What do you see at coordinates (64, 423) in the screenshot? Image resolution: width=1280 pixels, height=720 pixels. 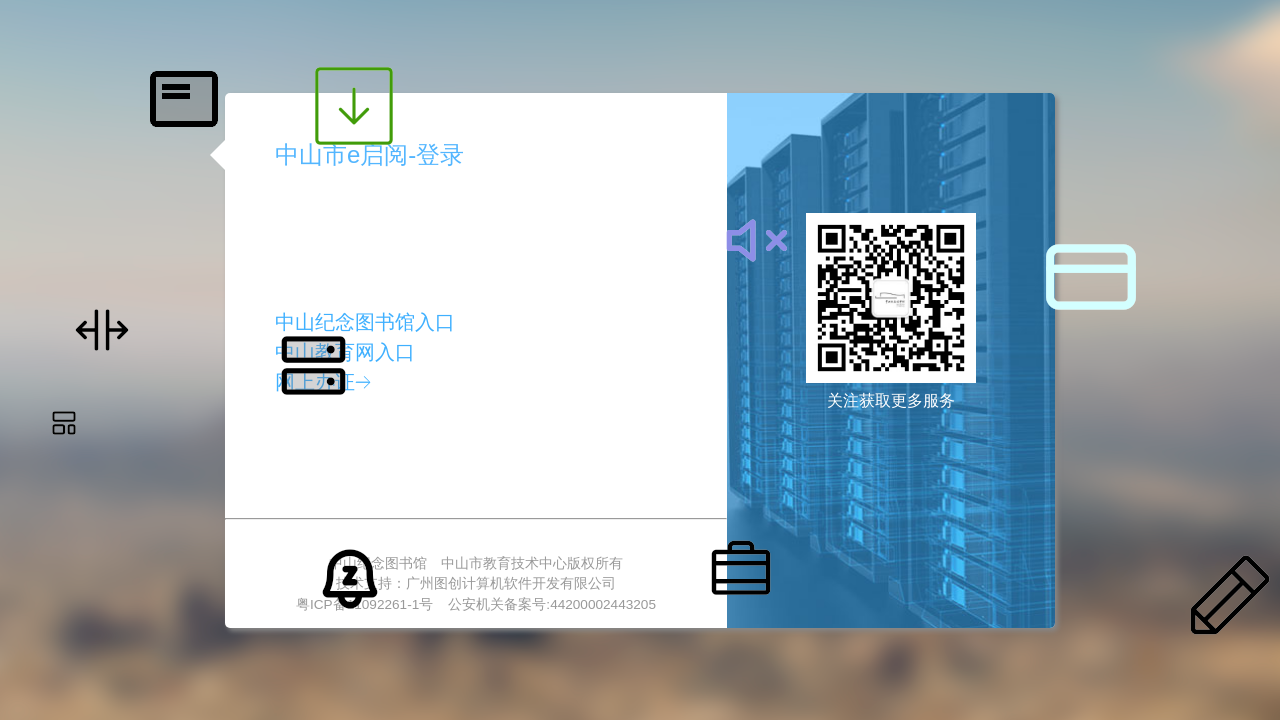 I see `select a page layout template` at bounding box center [64, 423].